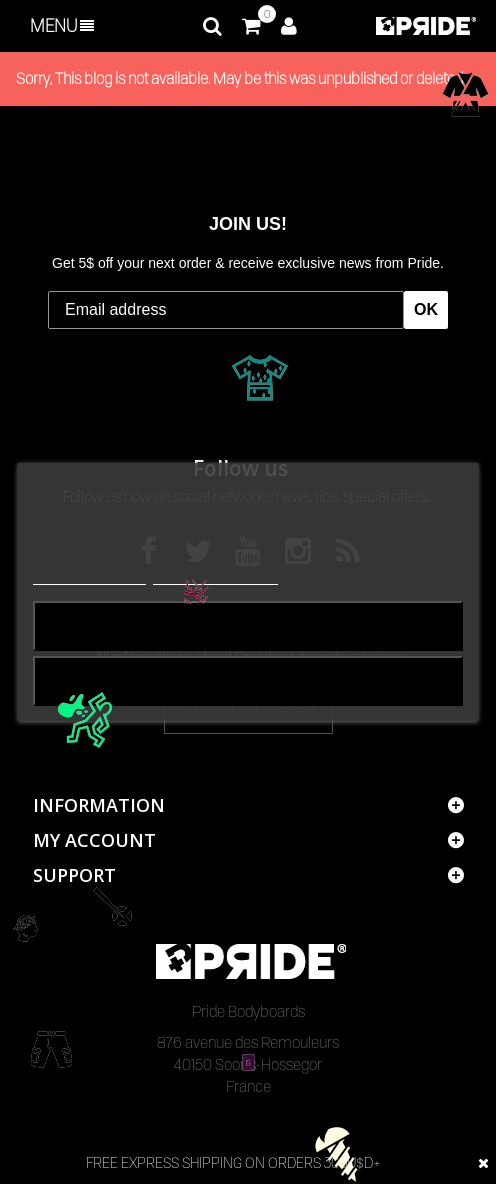  What do you see at coordinates (85, 720) in the screenshot?
I see `indicates a crime scene or murder mystery game element` at bounding box center [85, 720].